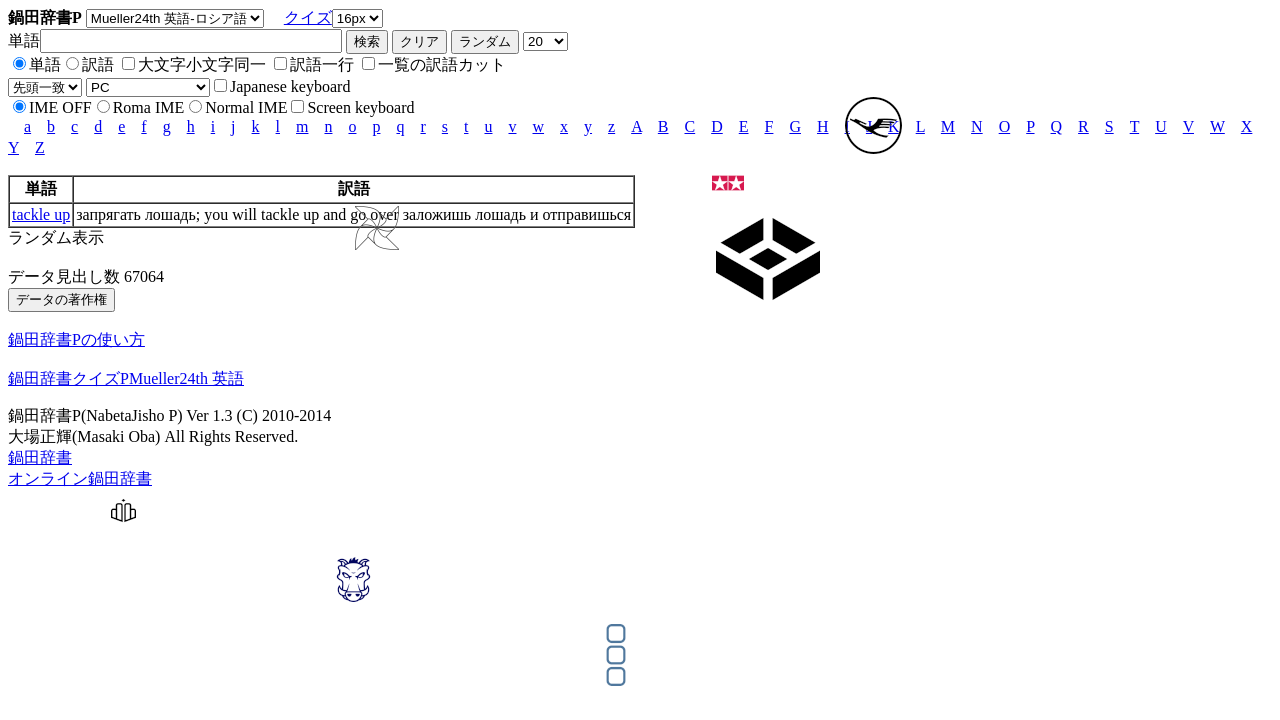 This screenshot has width=1280, height=720. Describe the element at coordinates (873, 125) in the screenshot. I see `access Lufthansa airline services` at that location.